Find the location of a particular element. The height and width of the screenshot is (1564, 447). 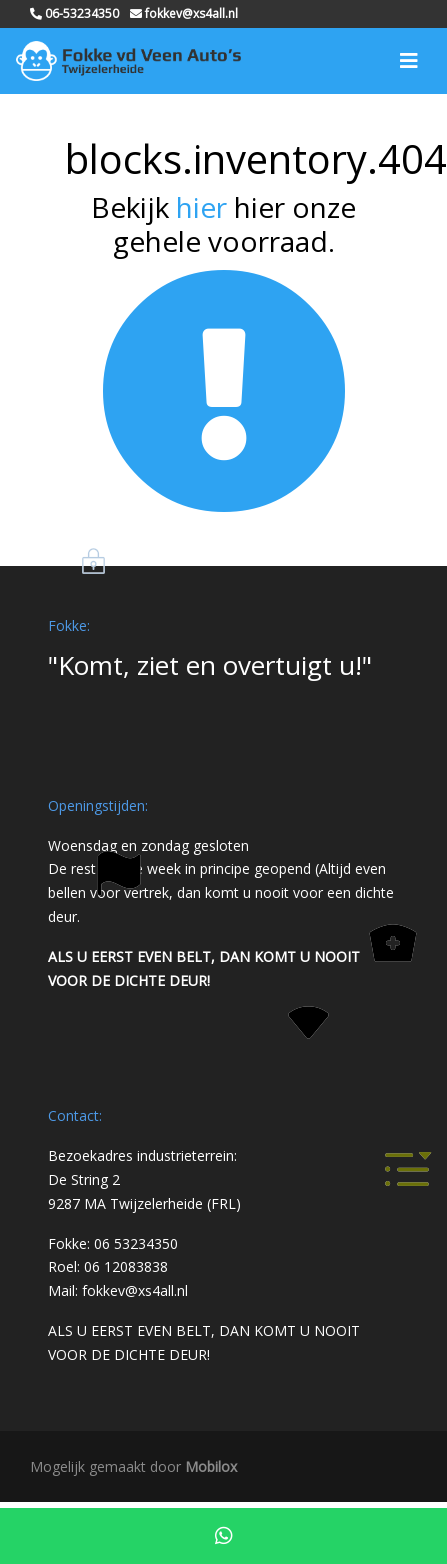

access security or privacy settings is located at coordinates (93, 562).